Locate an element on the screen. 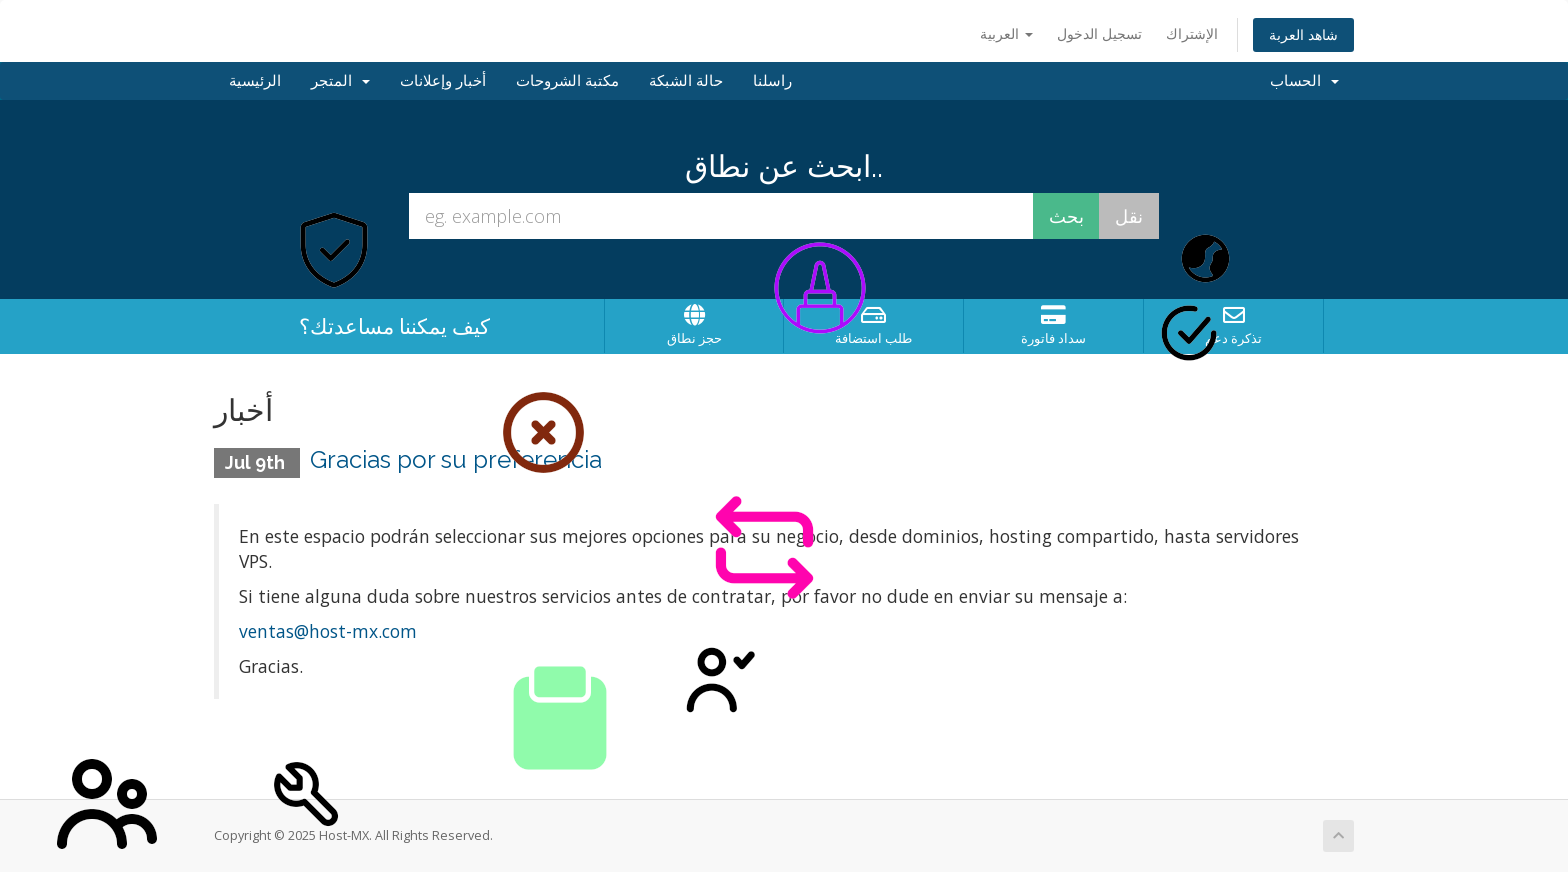 This screenshot has height=872, width=1568. copy to clipboard is located at coordinates (560, 718).